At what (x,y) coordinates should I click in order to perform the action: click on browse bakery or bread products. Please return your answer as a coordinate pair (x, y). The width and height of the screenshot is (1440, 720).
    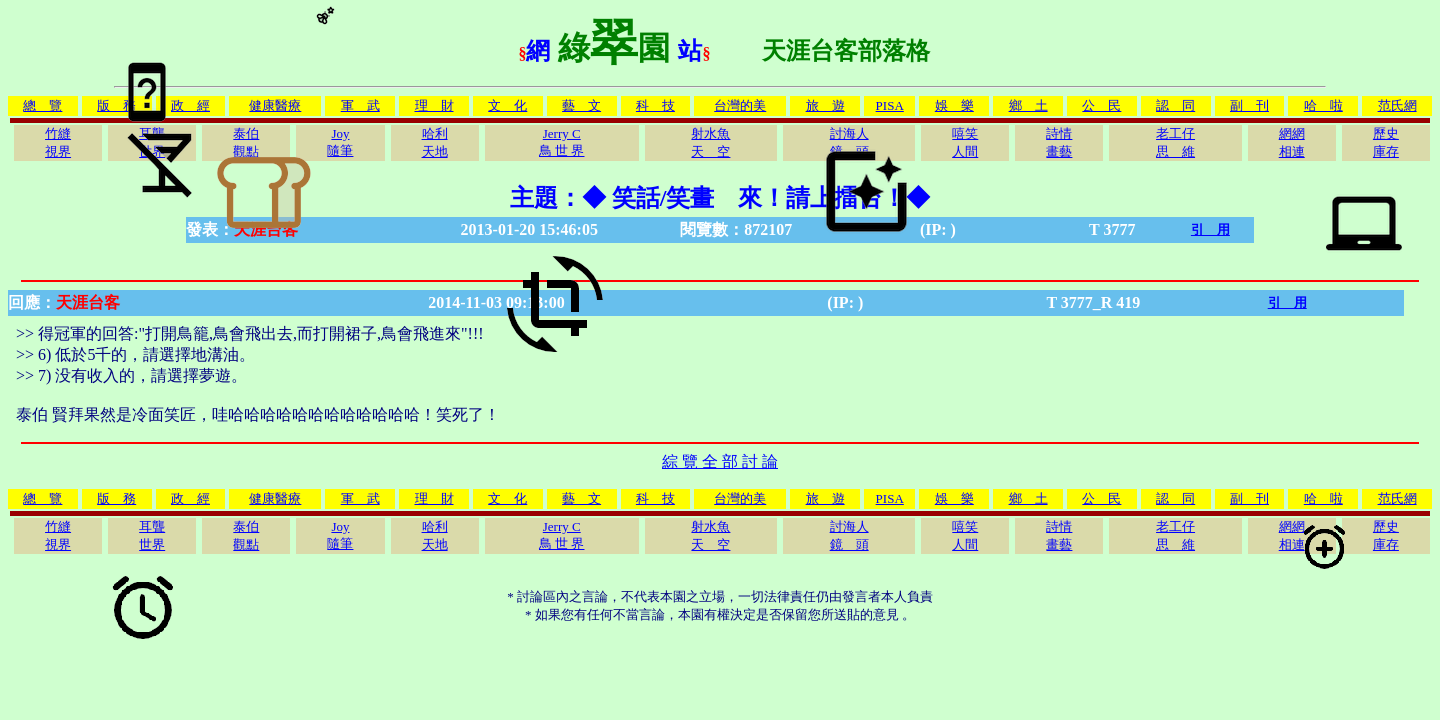
    Looking at the image, I should click on (265, 192).